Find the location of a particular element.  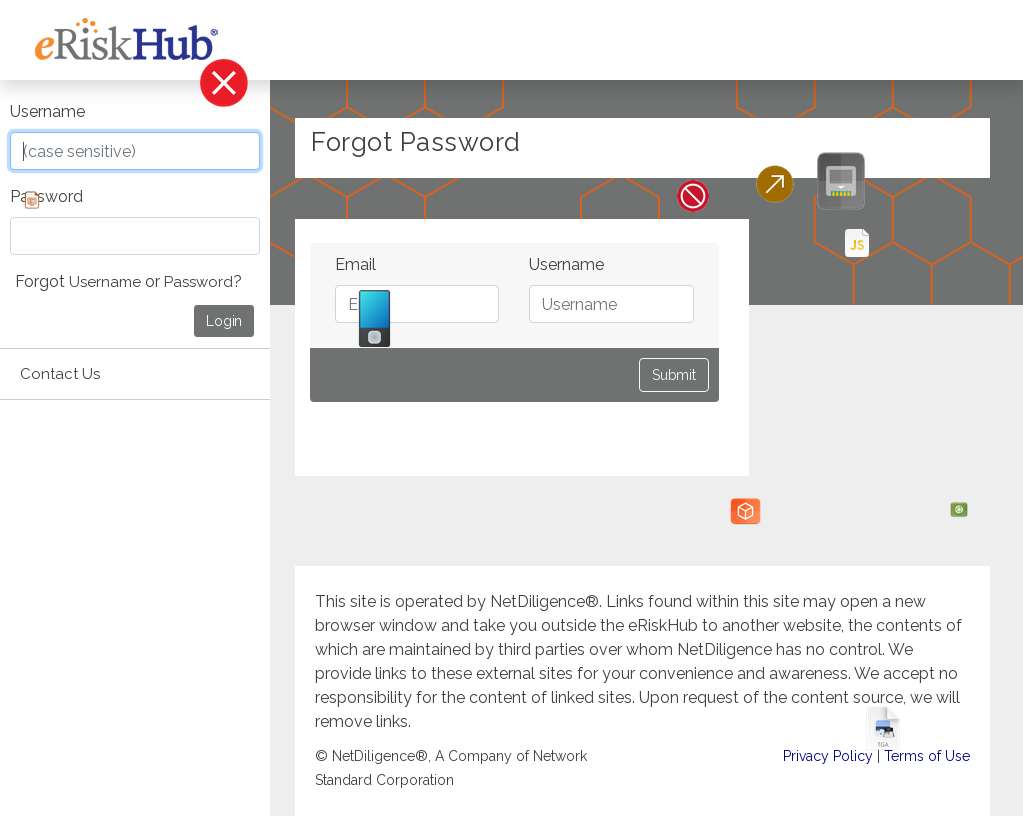

indicates a symbolic link or shortcut to another file is located at coordinates (775, 184).